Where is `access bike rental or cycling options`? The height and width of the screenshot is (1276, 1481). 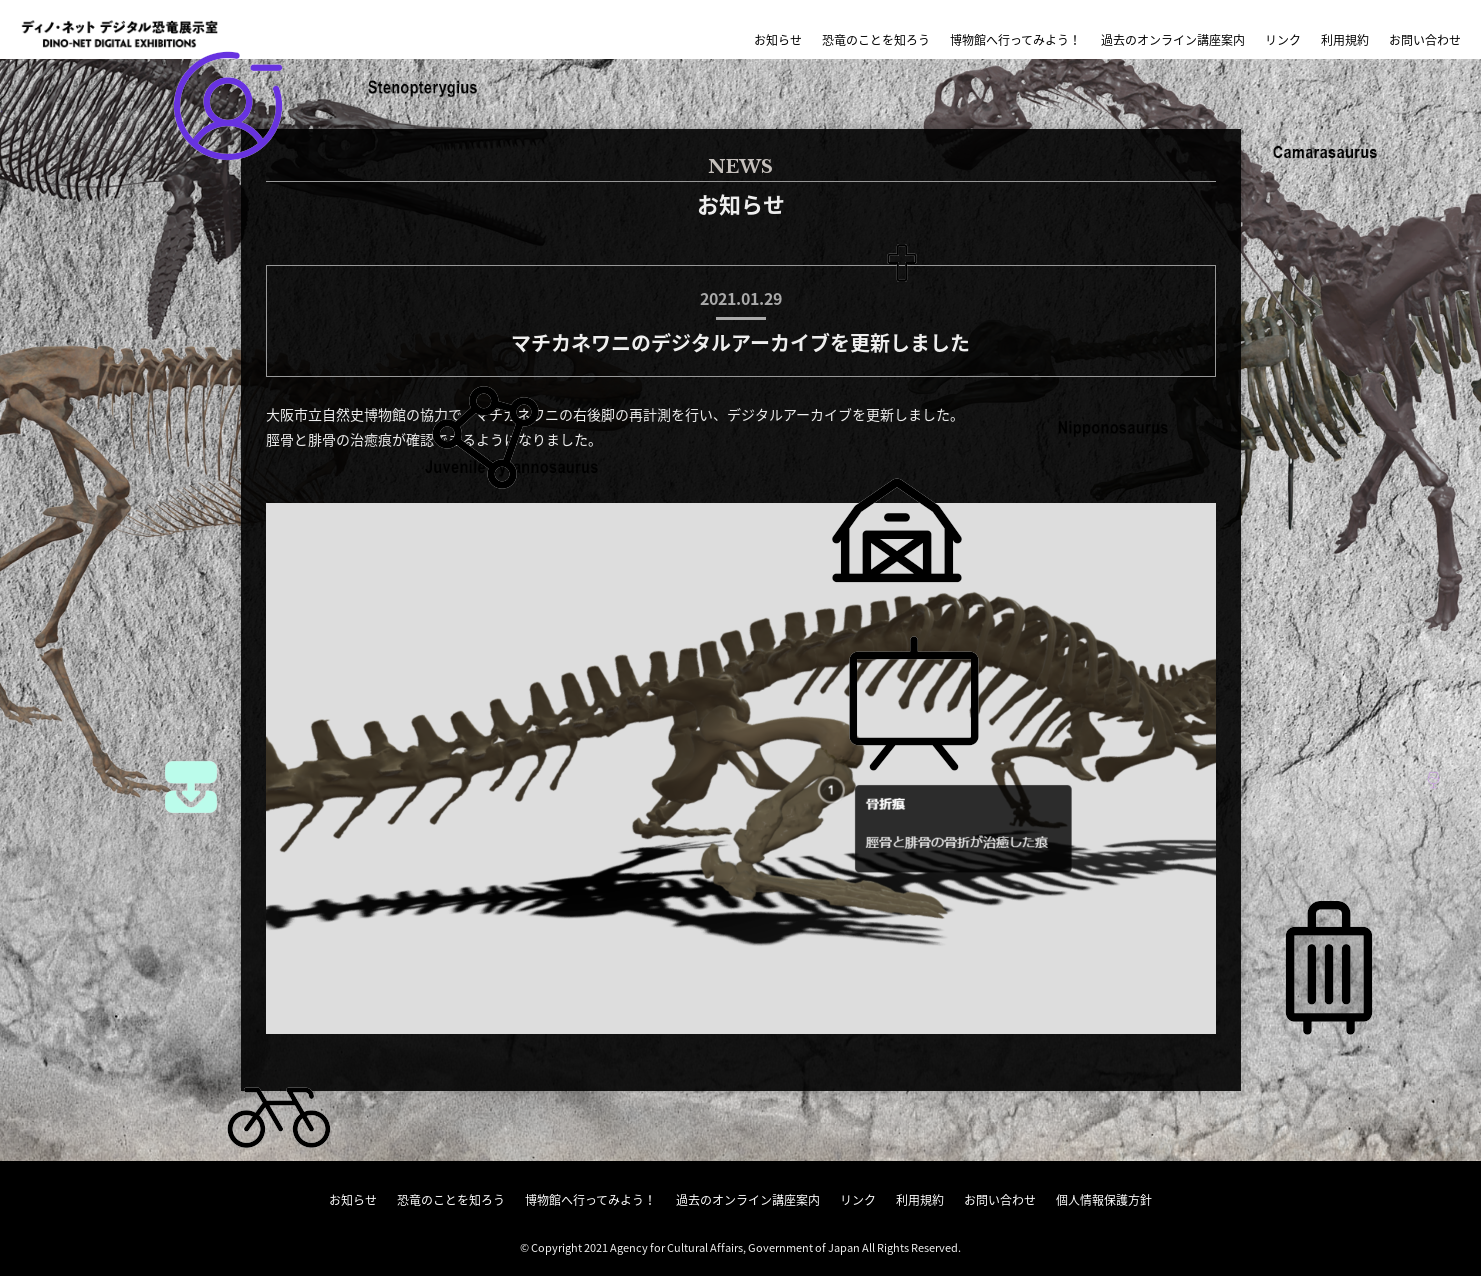
access bike rental or cycling options is located at coordinates (279, 1116).